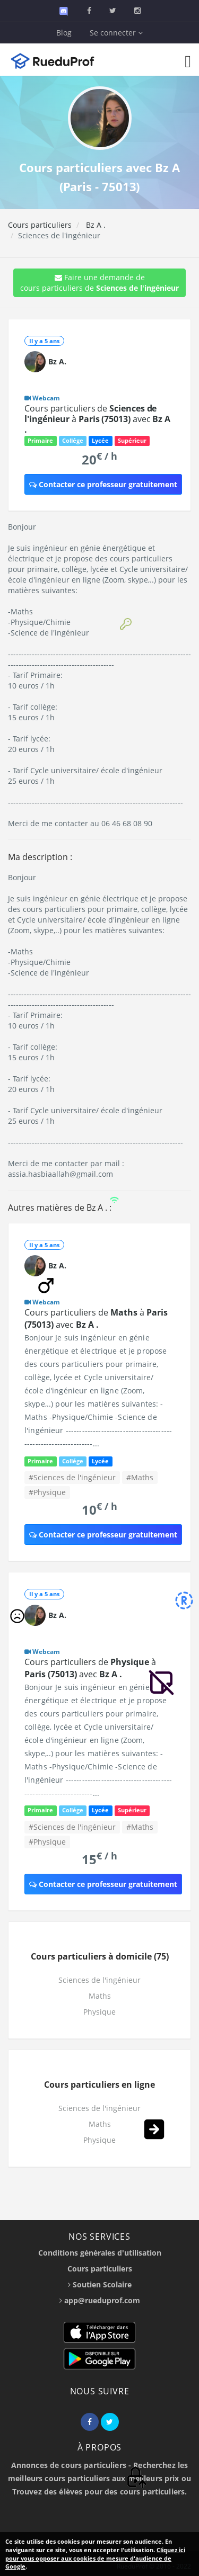 The height and width of the screenshot is (2576, 199). What do you see at coordinates (154, 2129) in the screenshot?
I see `proceed to next step` at bounding box center [154, 2129].